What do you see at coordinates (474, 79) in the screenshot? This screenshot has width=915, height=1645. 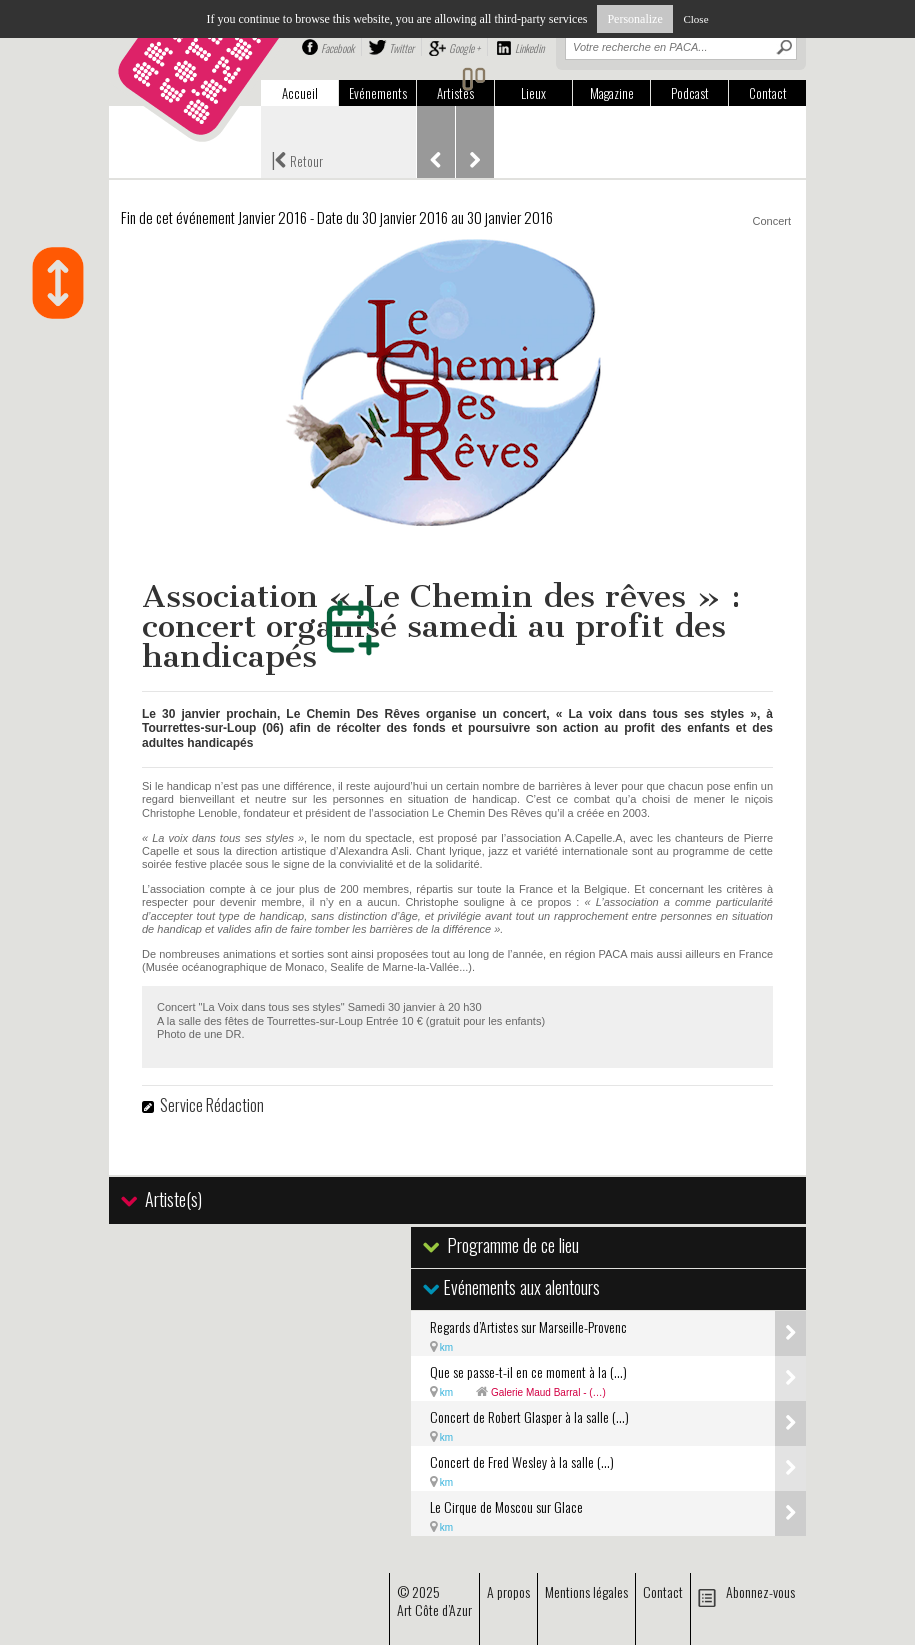 I see `switch to card view layout` at bounding box center [474, 79].